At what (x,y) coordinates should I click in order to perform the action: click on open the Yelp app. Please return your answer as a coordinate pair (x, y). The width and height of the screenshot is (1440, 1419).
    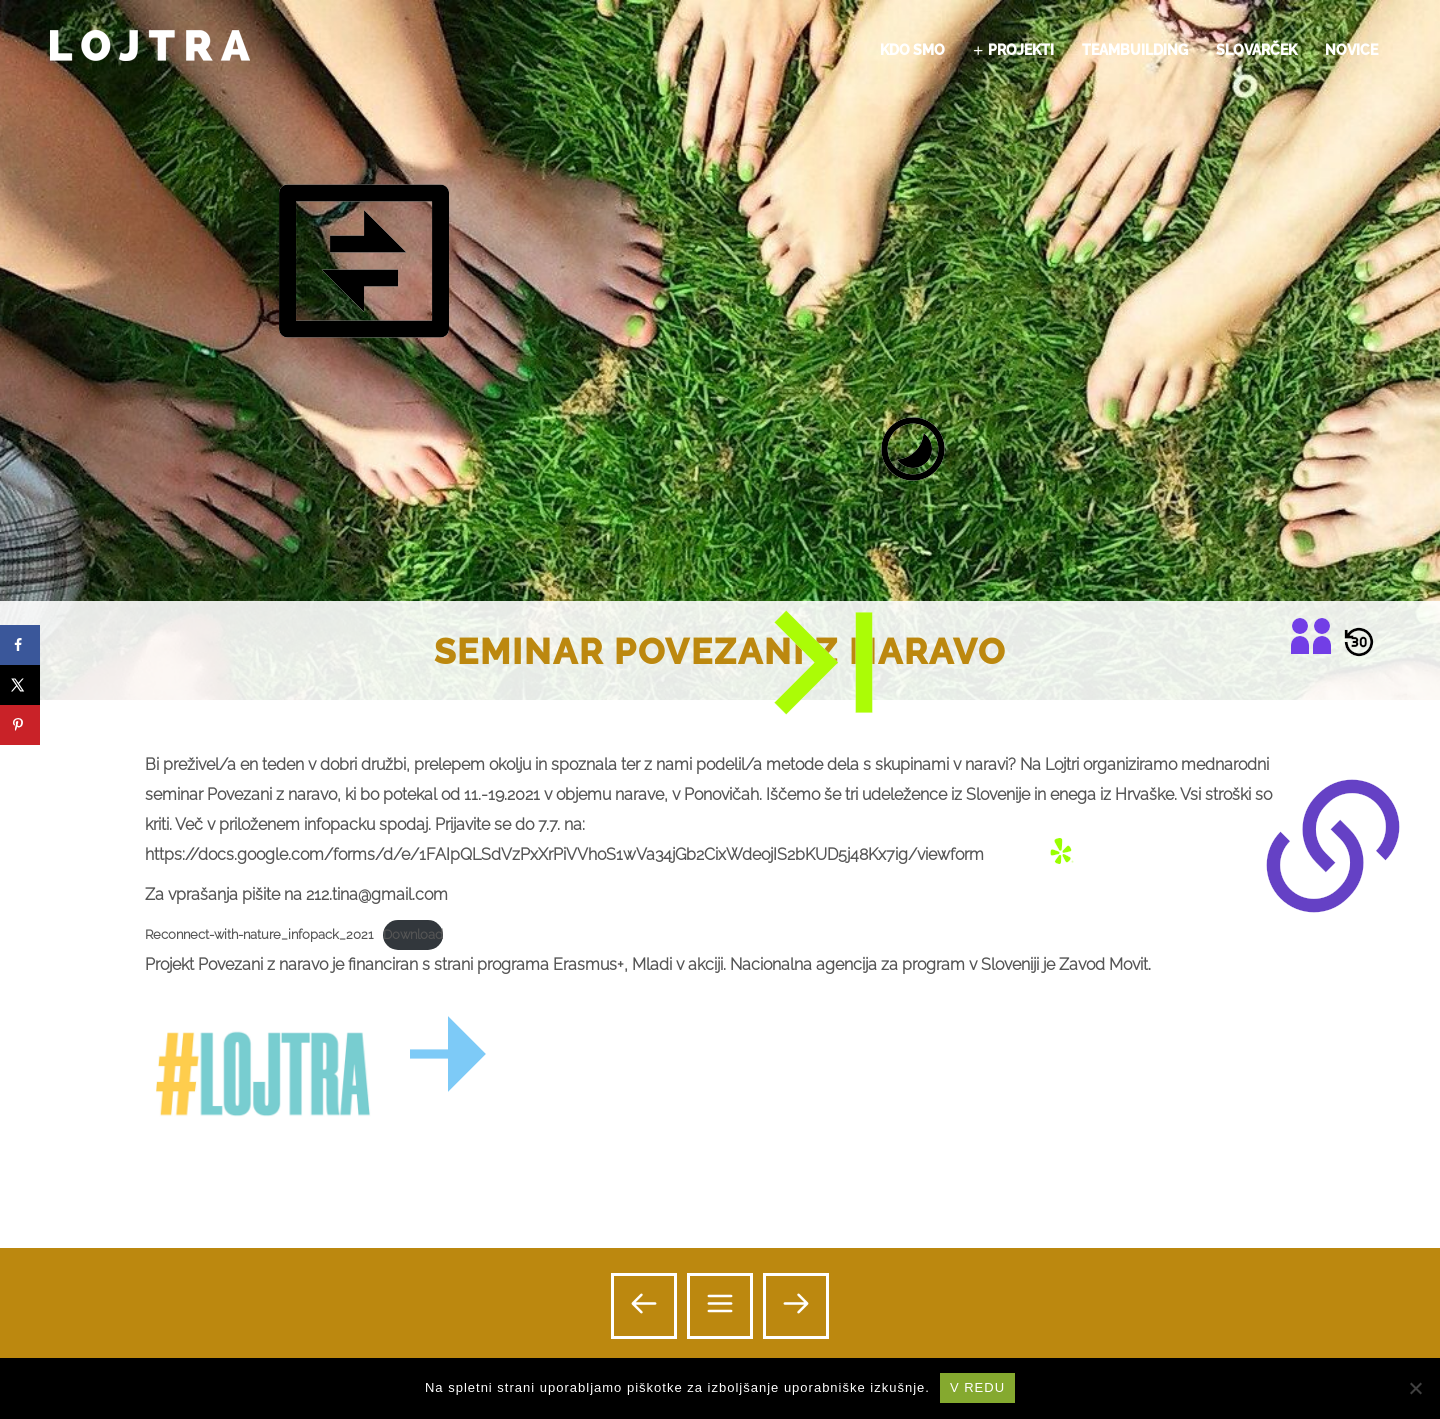
    Looking at the image, I should click on (1062, 851).